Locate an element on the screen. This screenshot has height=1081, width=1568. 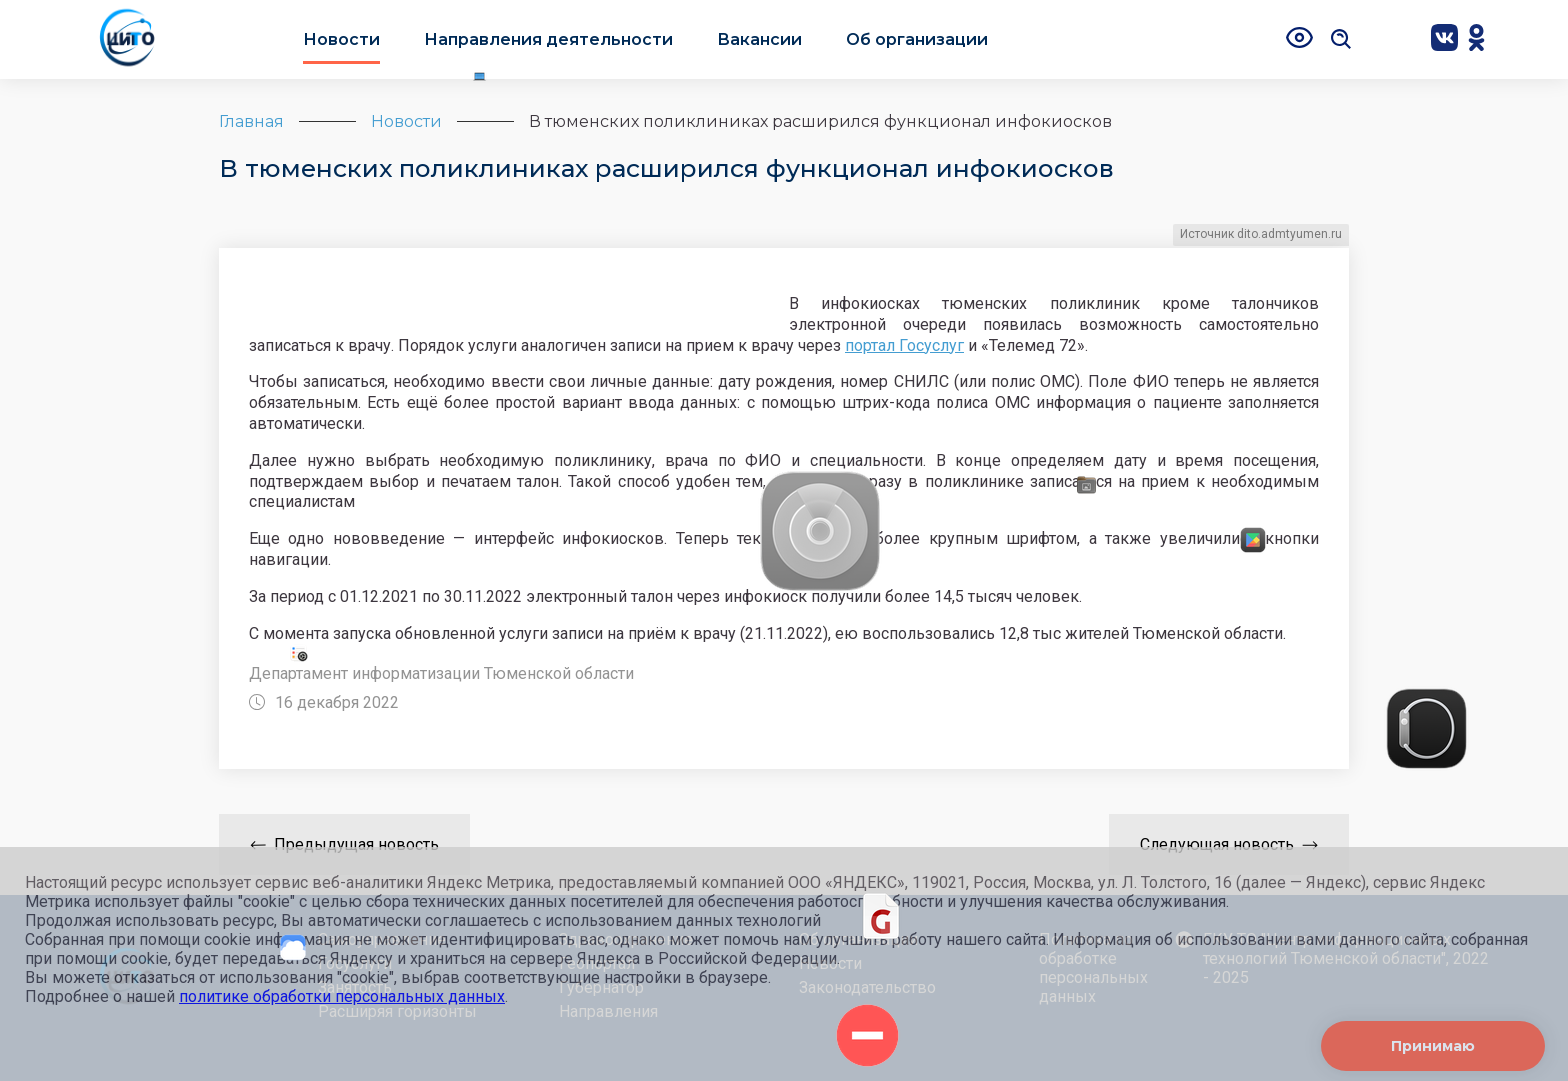
open the tangram app is located at coordinates (1253, 540).